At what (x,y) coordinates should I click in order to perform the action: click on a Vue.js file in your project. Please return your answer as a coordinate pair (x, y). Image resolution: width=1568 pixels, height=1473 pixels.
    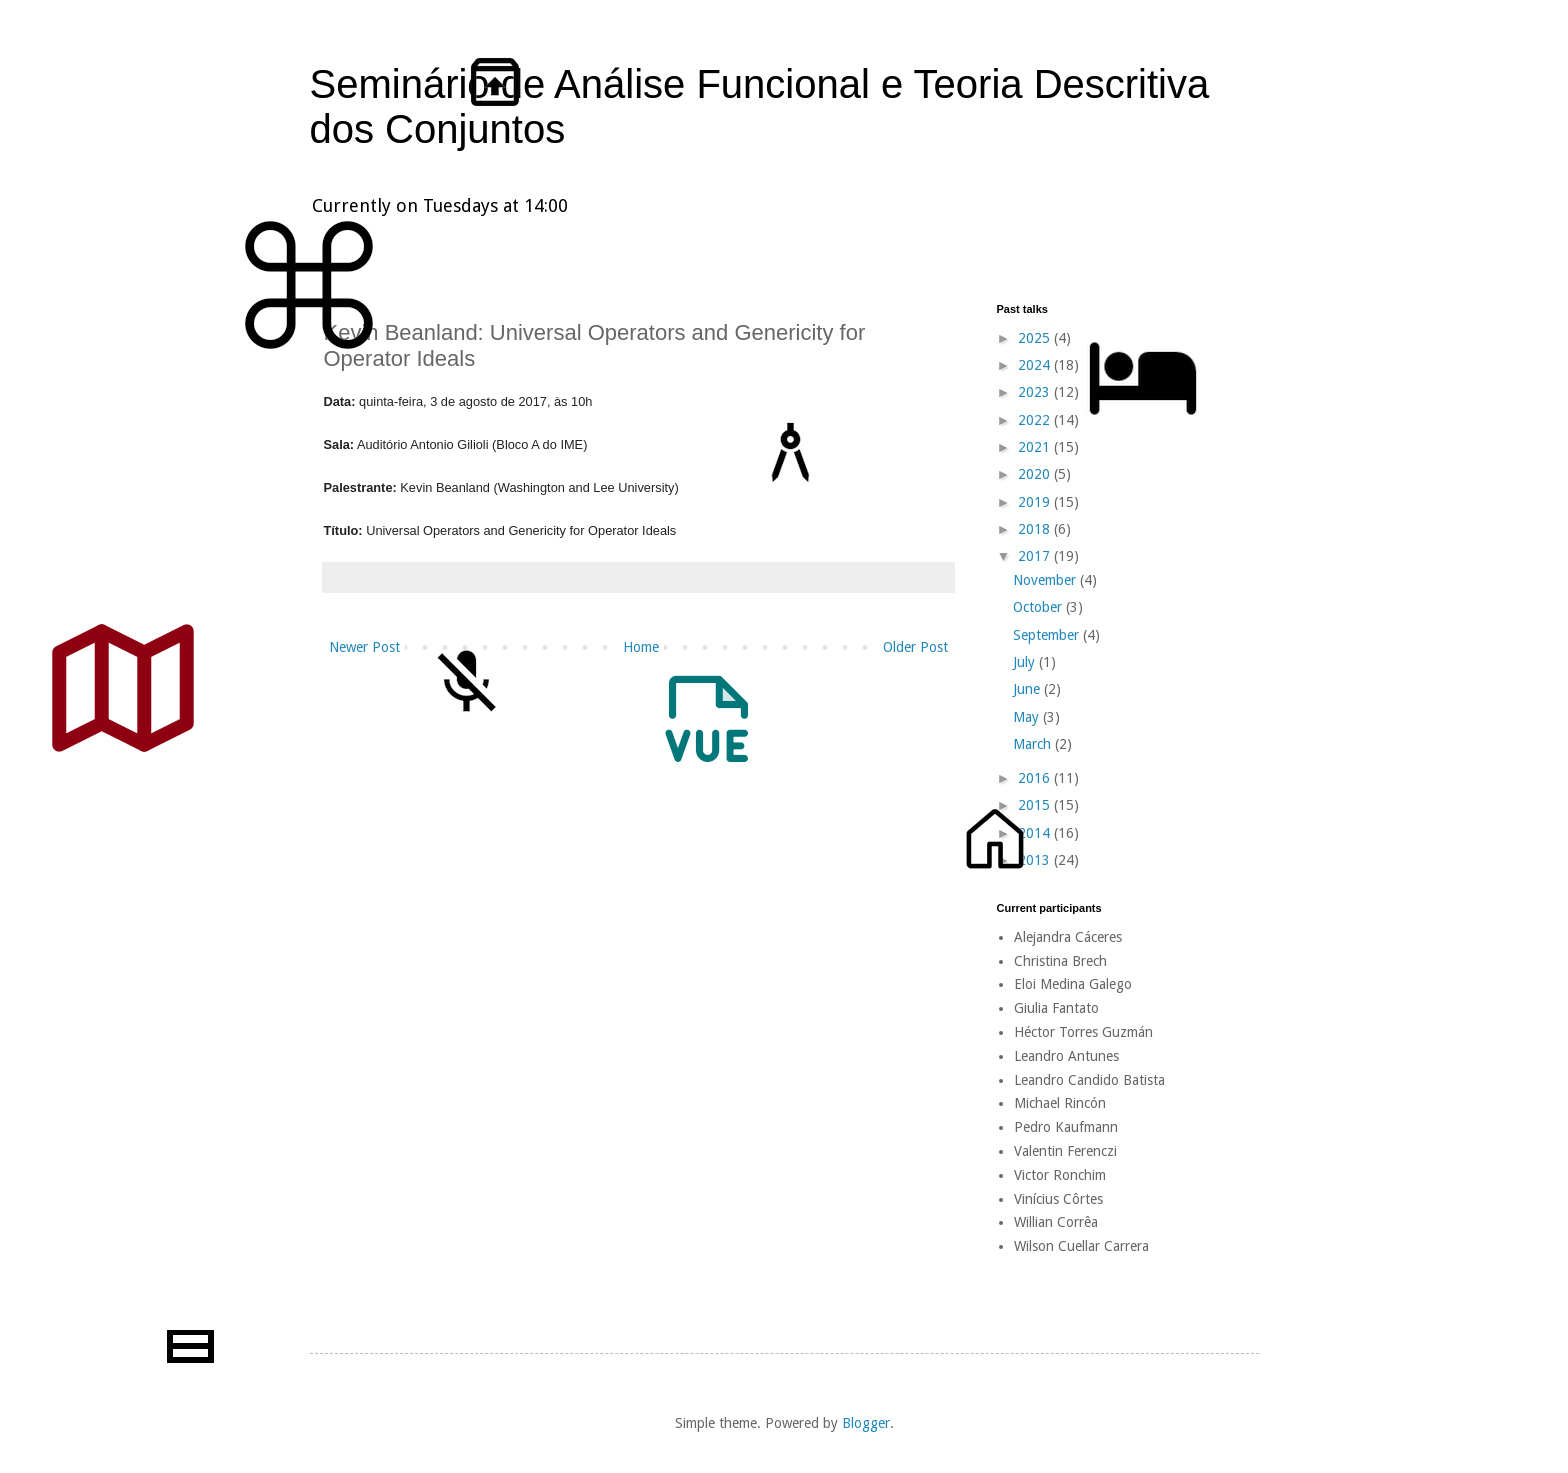
    Looking at the image, I should click on (708, 722).